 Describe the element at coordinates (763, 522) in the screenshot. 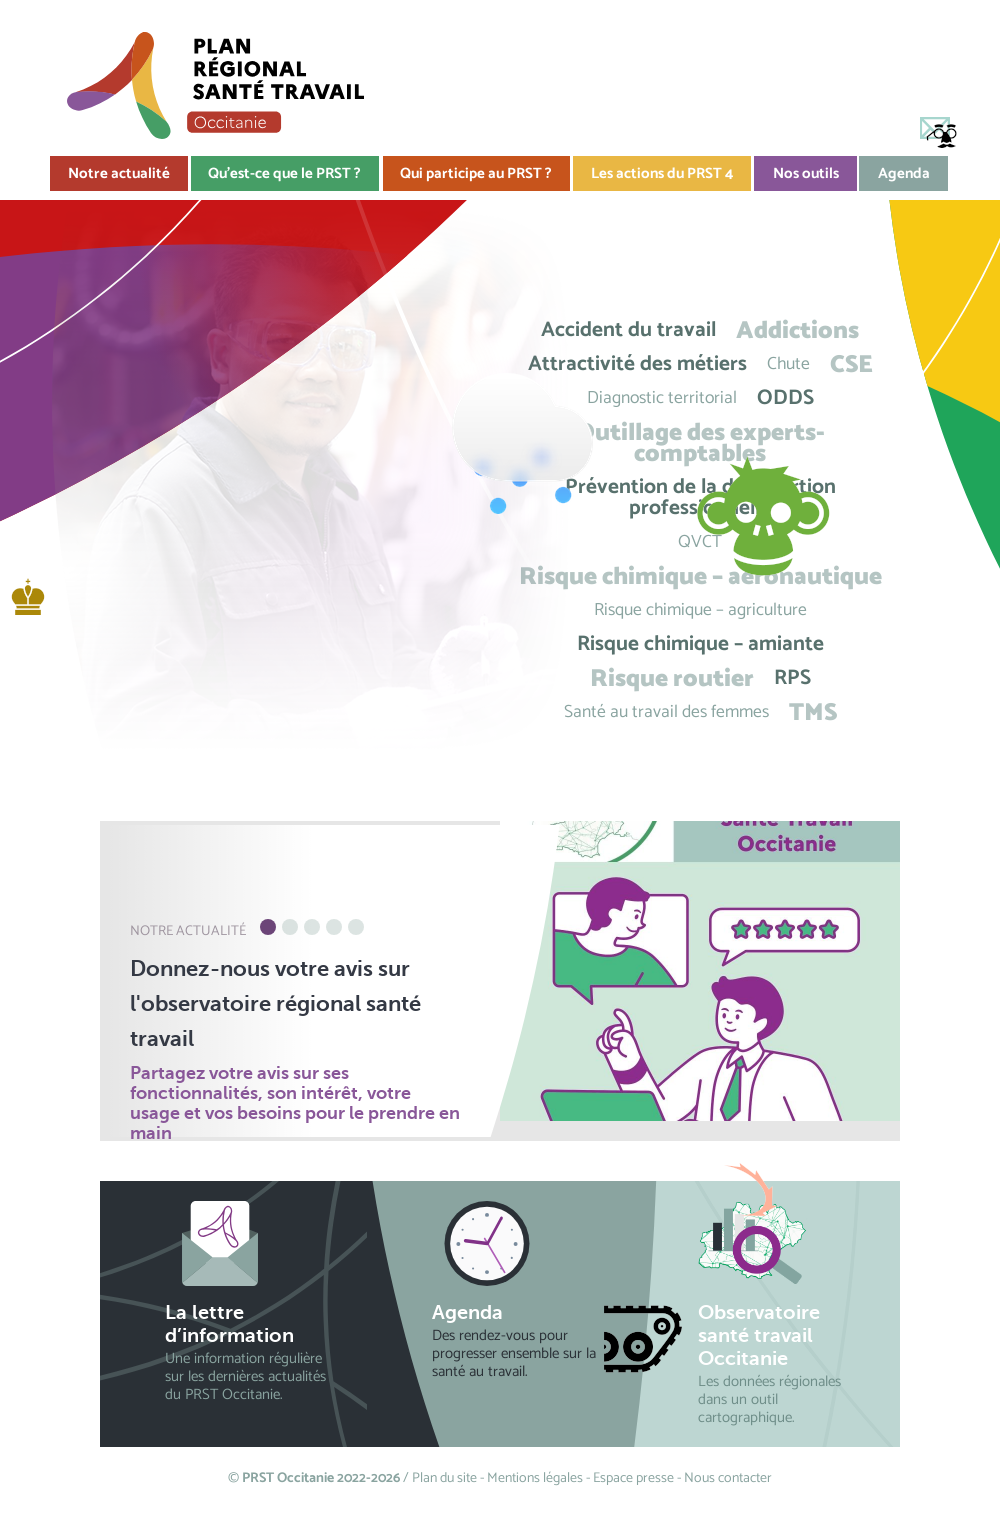

I see `monkey character or avatar selection` at that location.